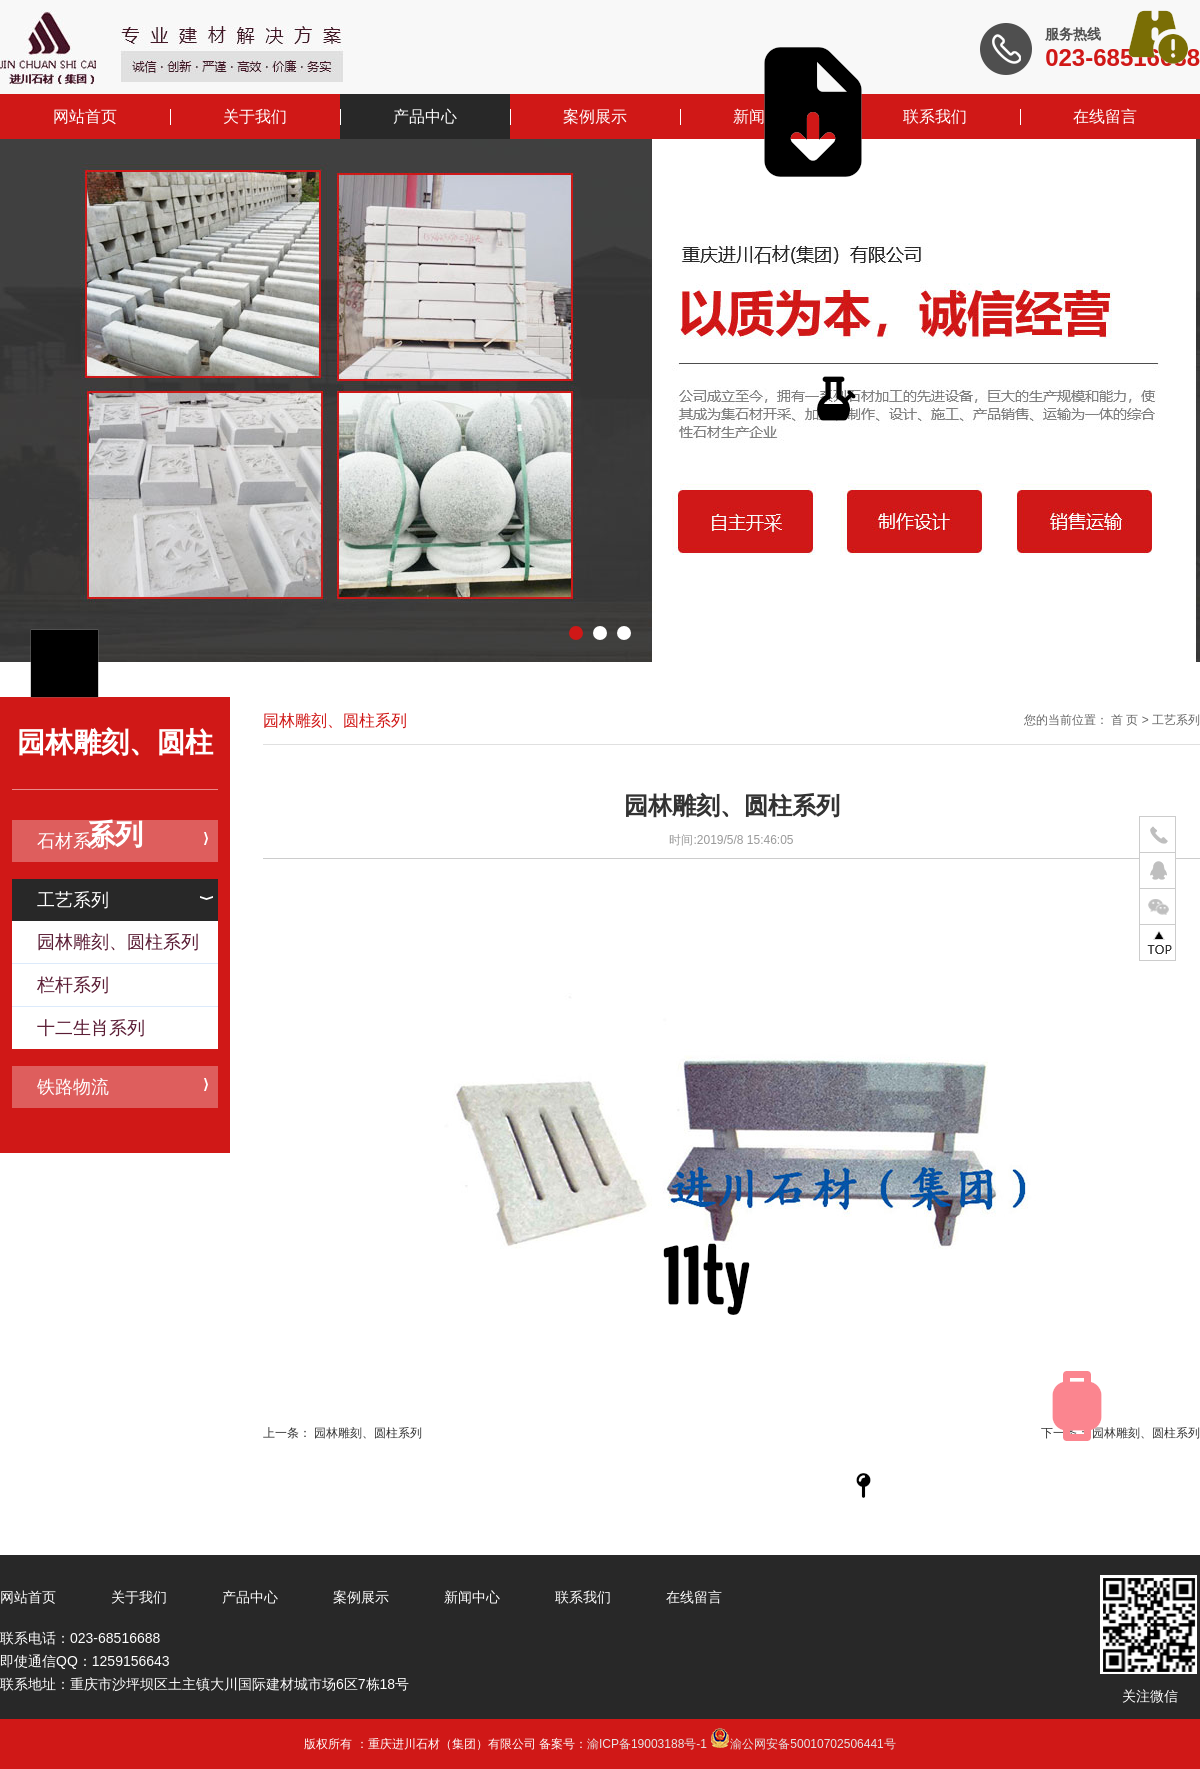  What do you see at coordinates (813, 112) in the screenshot?
I see `download file` at bounding box center [813, 112].